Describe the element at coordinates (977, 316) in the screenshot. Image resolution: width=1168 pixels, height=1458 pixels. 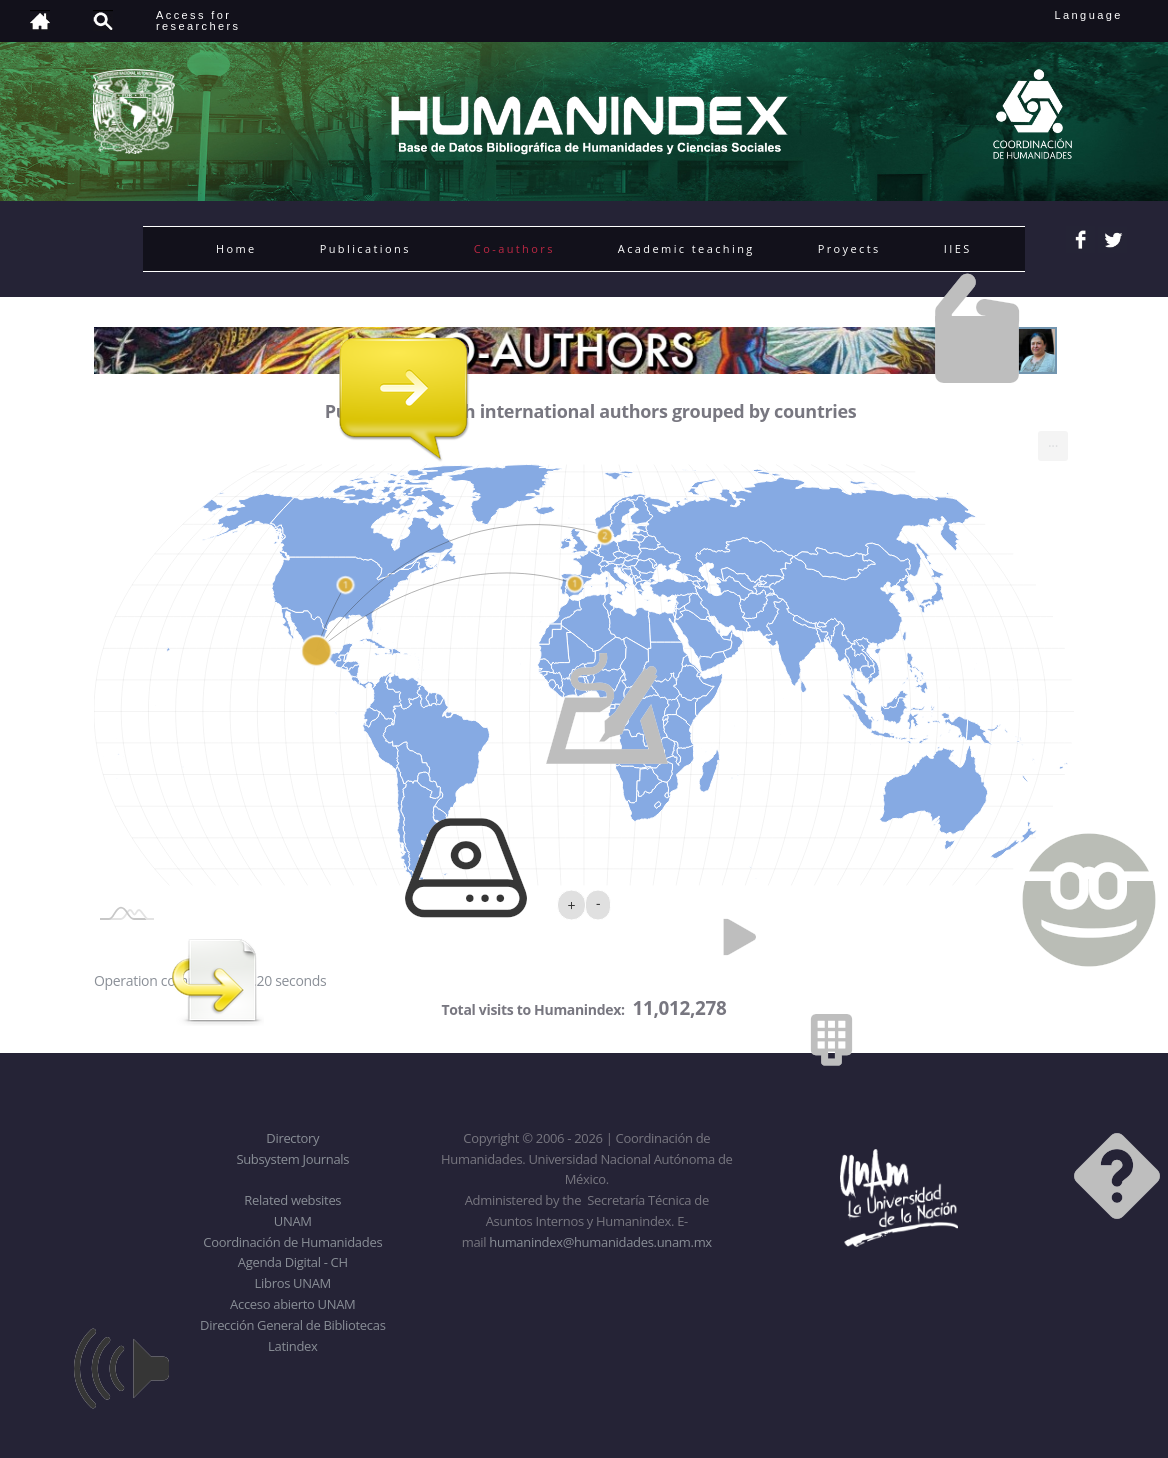
I see `indicates a compressed or archived file` at that location.